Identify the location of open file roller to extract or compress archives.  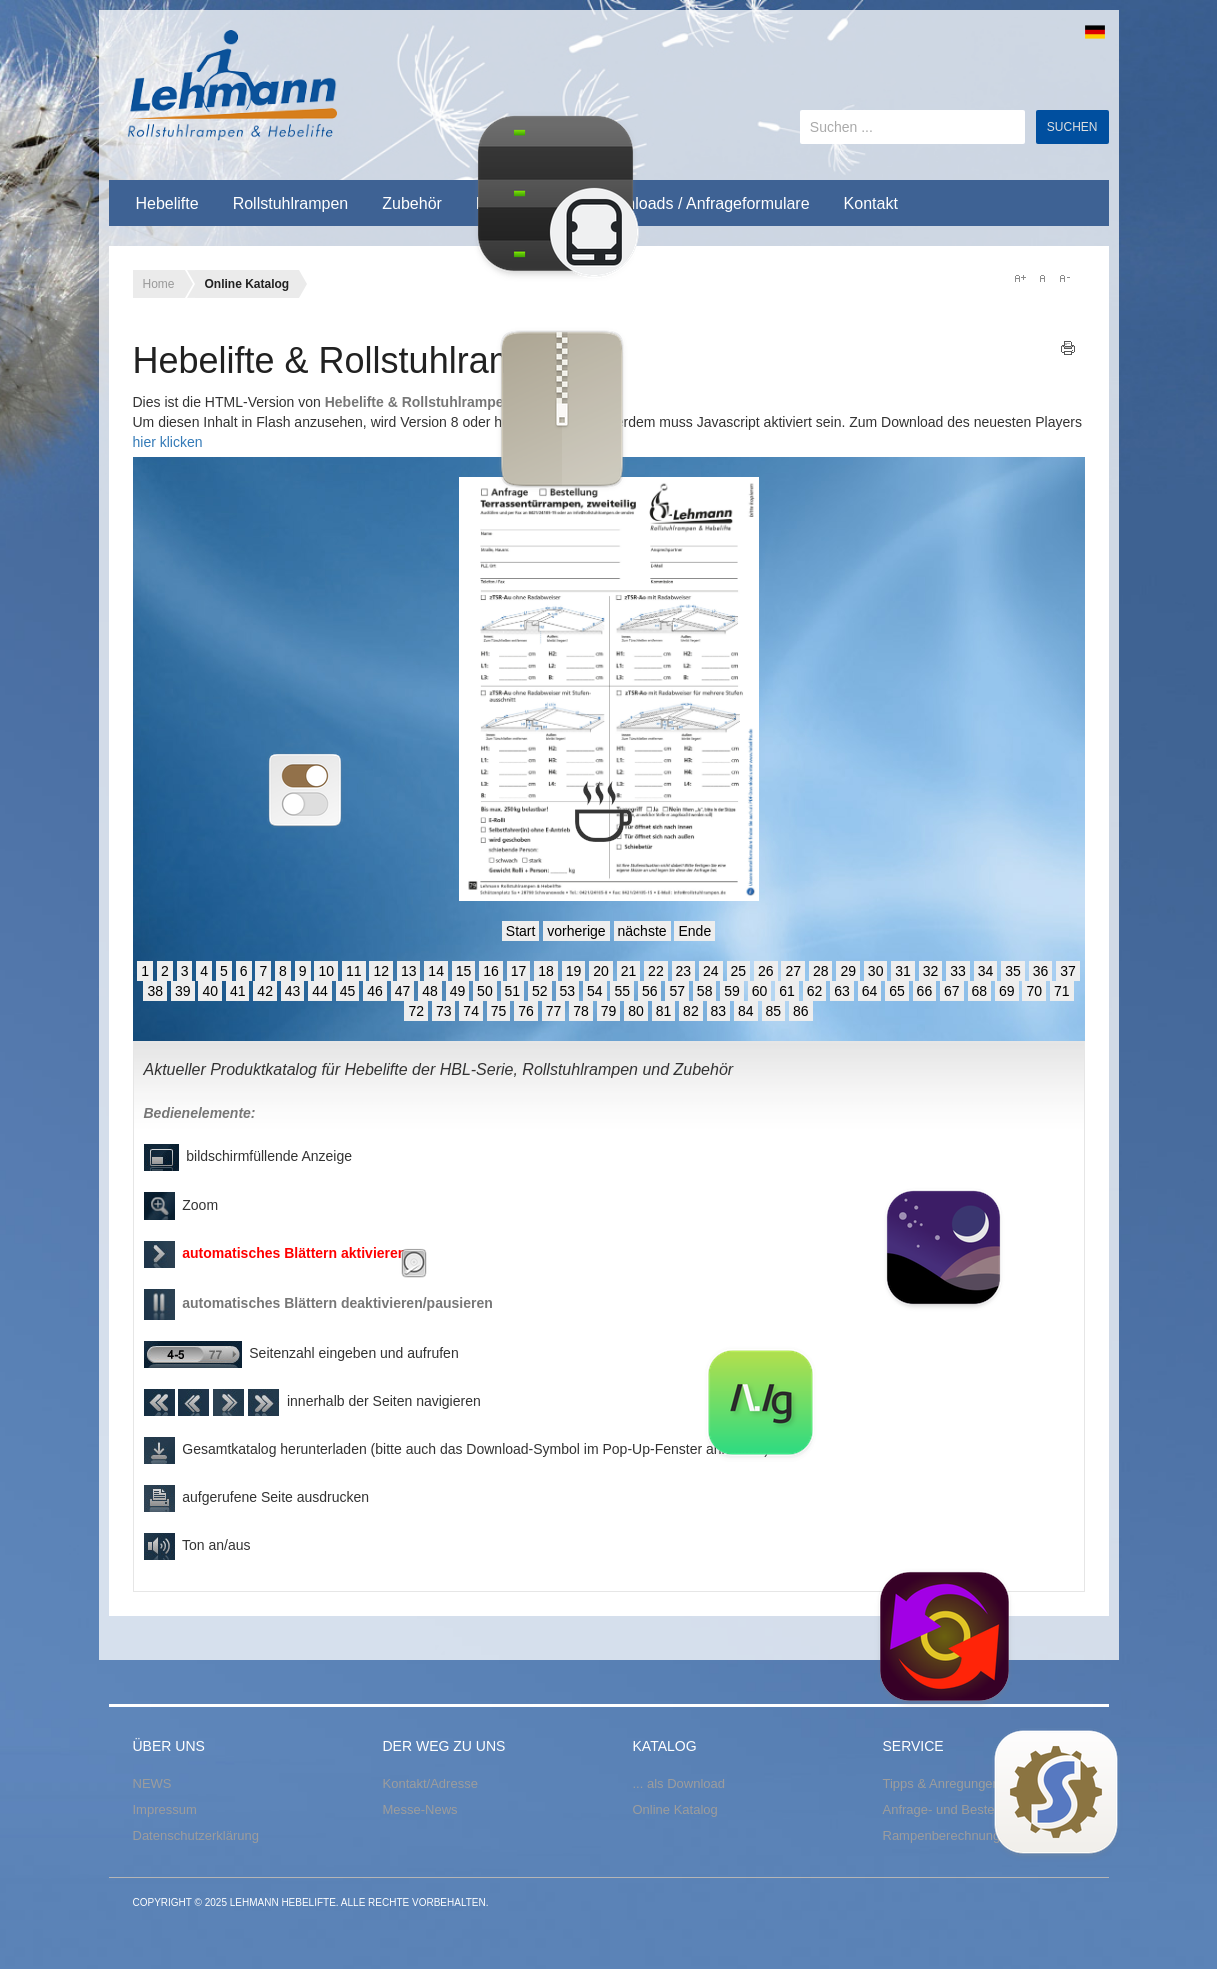
(562, 409).